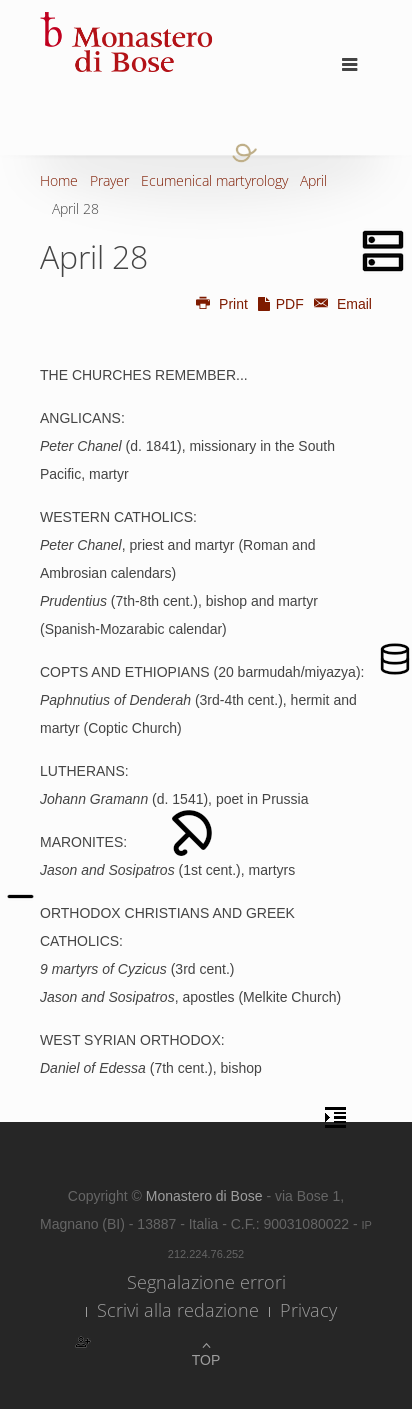 This screenshot has width=412, height=1409. I want to click on add a new contact, so click(83, 1342).